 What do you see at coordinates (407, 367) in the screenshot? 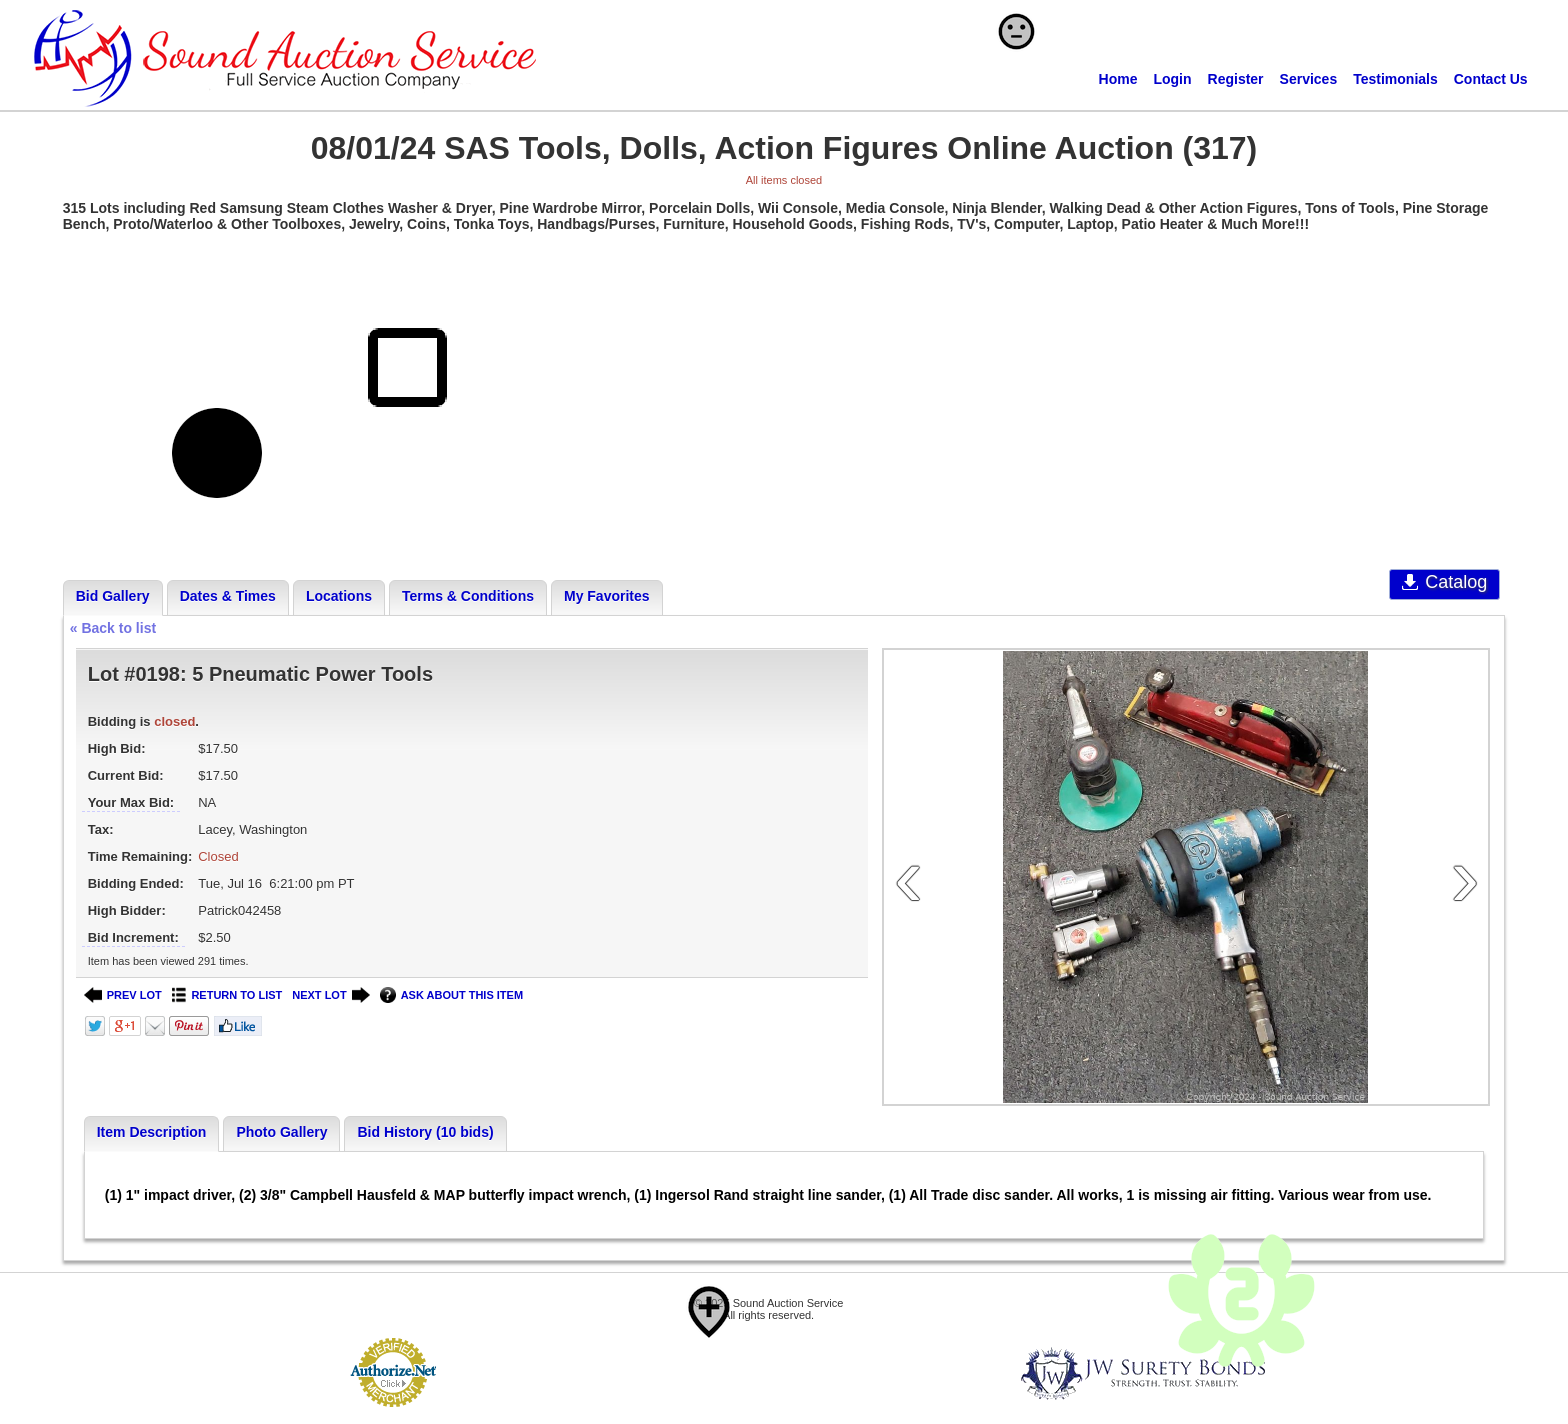
I see `crop image to square aspect ratio` at bounding box center [407, 367].